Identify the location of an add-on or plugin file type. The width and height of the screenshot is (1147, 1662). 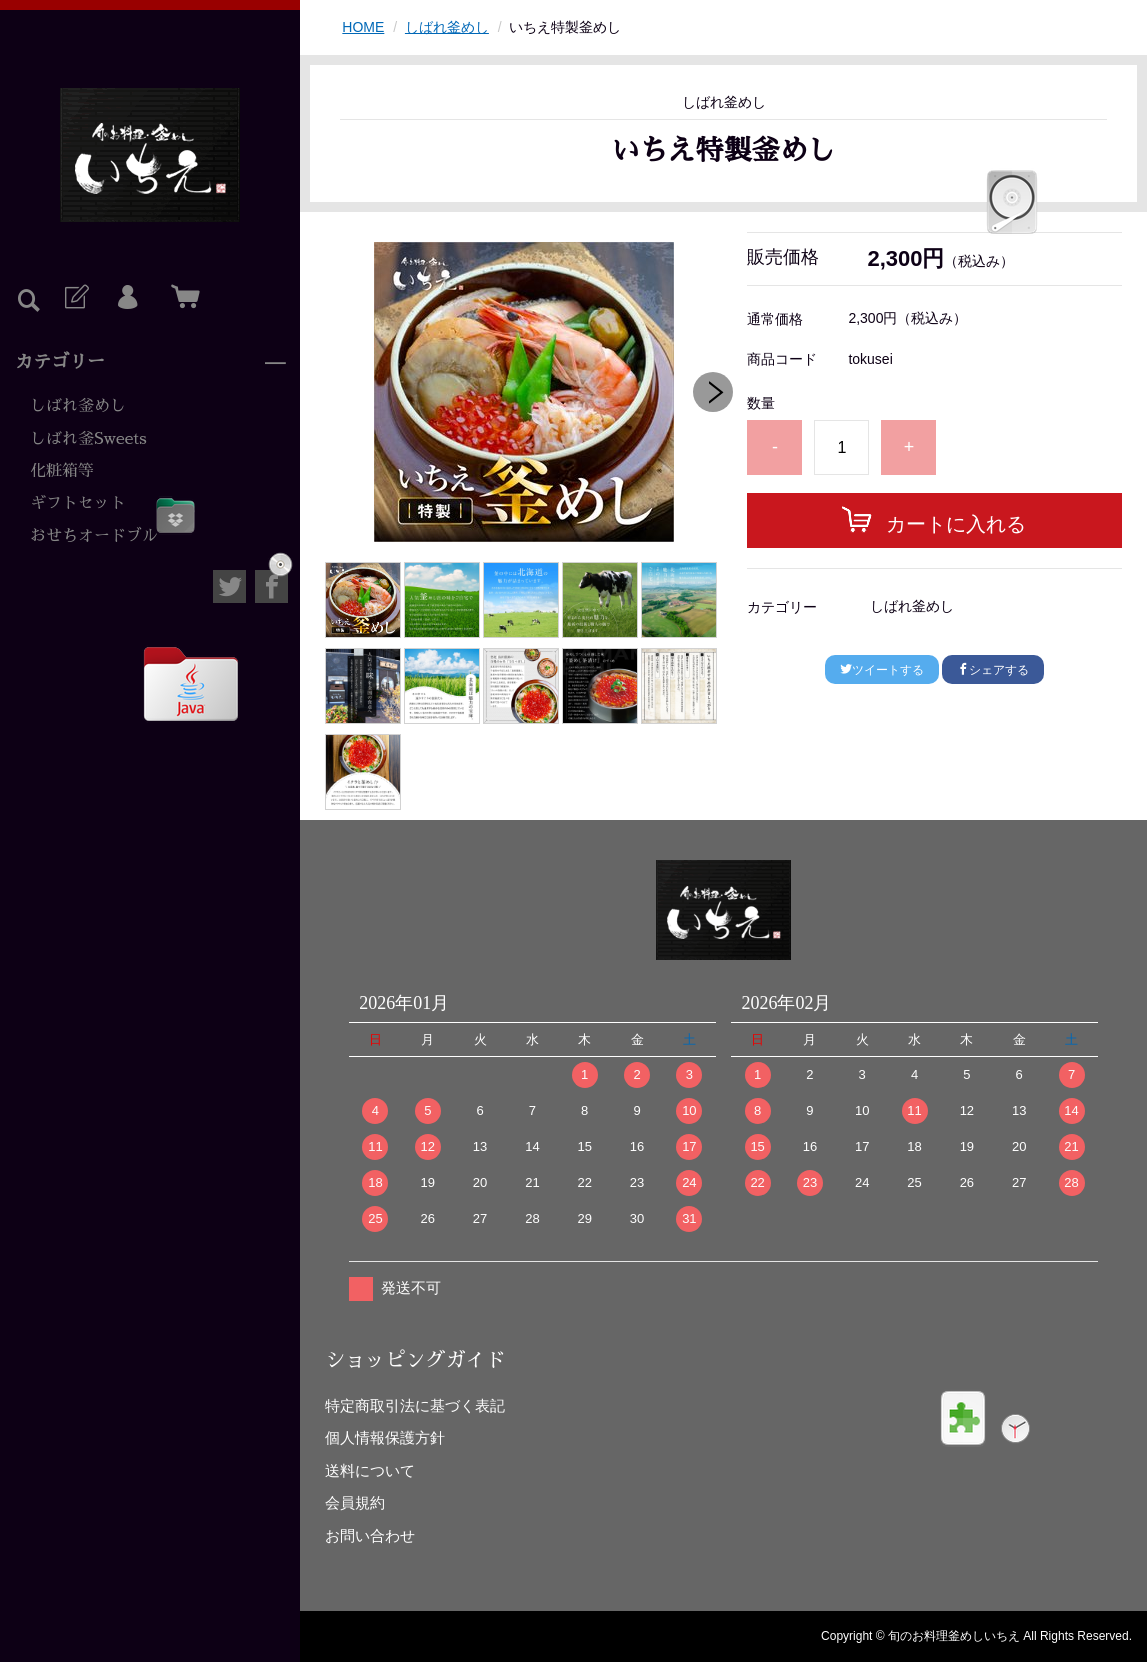
(963, 1418).